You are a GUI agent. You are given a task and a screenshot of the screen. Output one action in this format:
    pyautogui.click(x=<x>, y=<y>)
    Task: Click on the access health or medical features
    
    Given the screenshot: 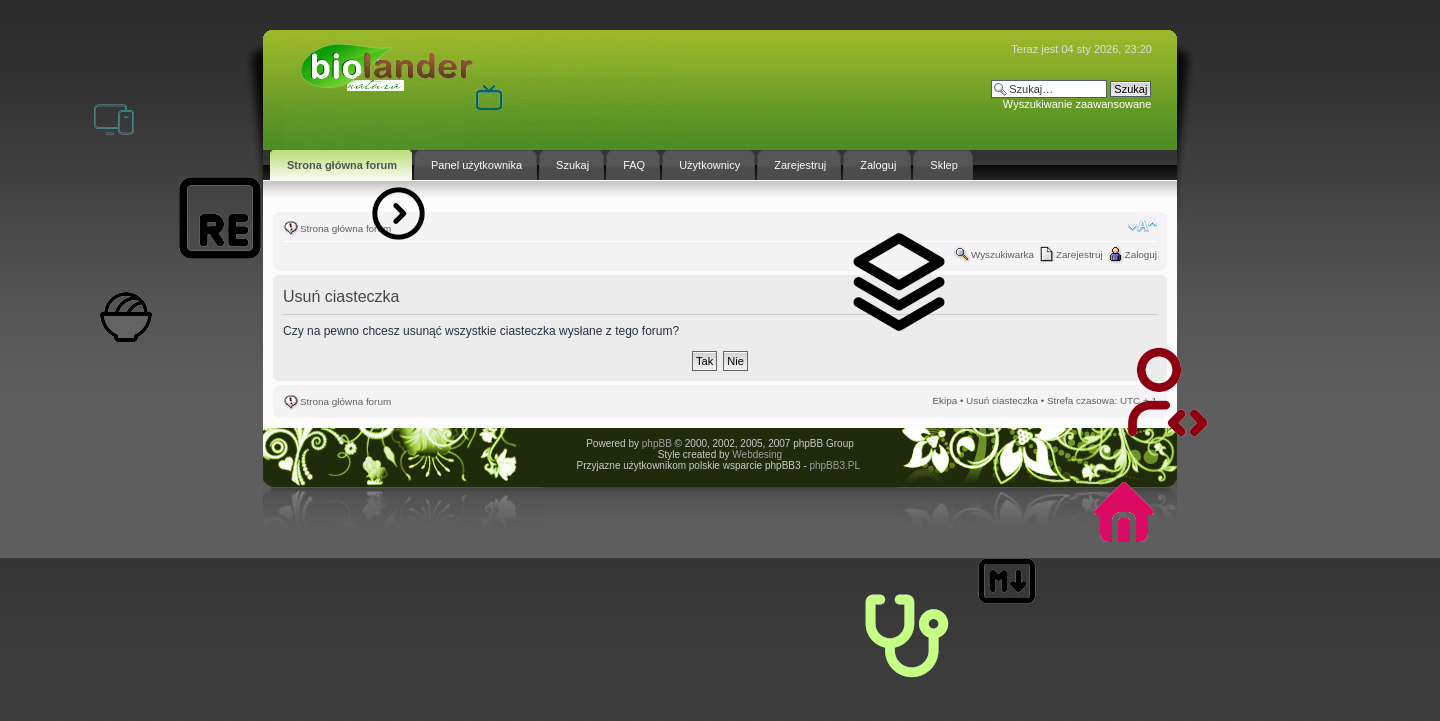 What is the action you would take?
    pyautogui.click(x=904, y=633)
    